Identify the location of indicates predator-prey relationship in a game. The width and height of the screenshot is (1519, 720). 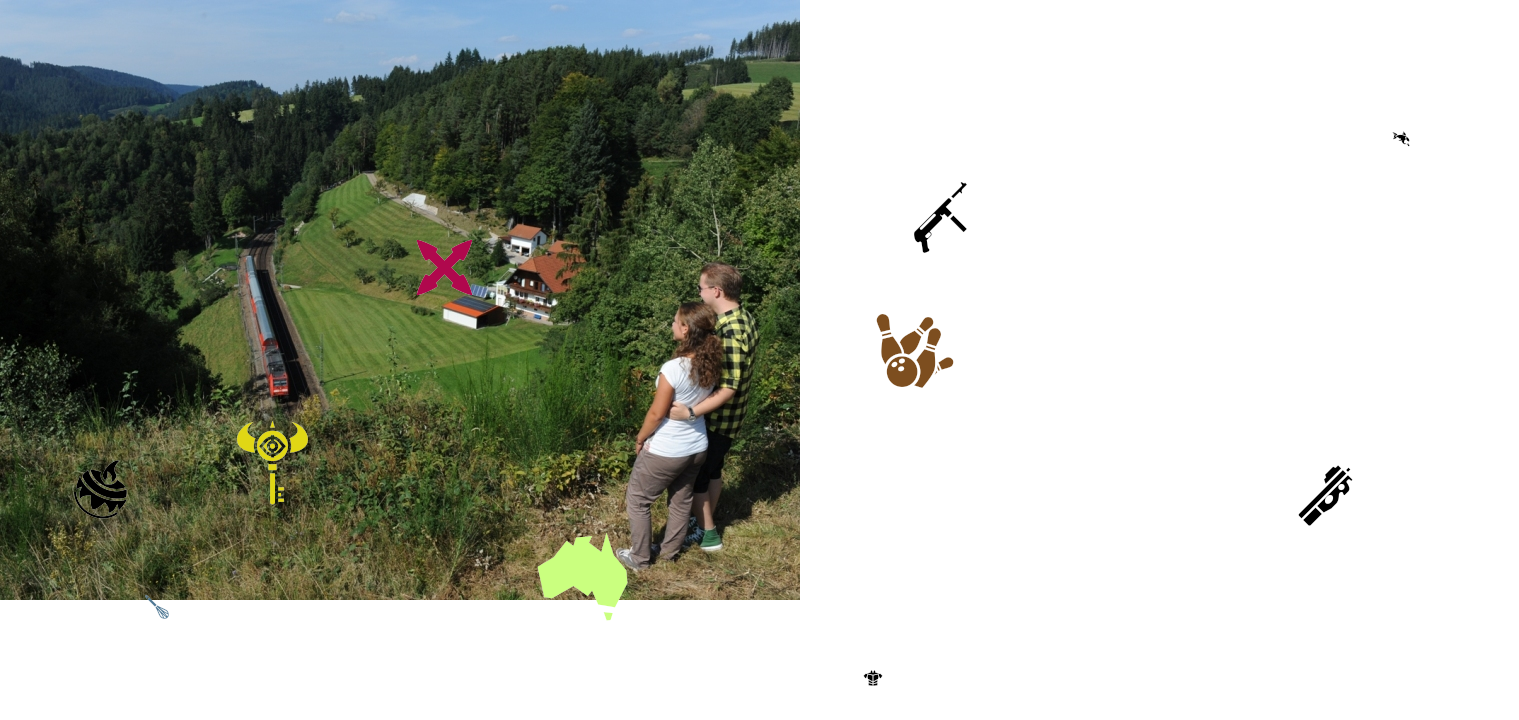
(1401, 138).